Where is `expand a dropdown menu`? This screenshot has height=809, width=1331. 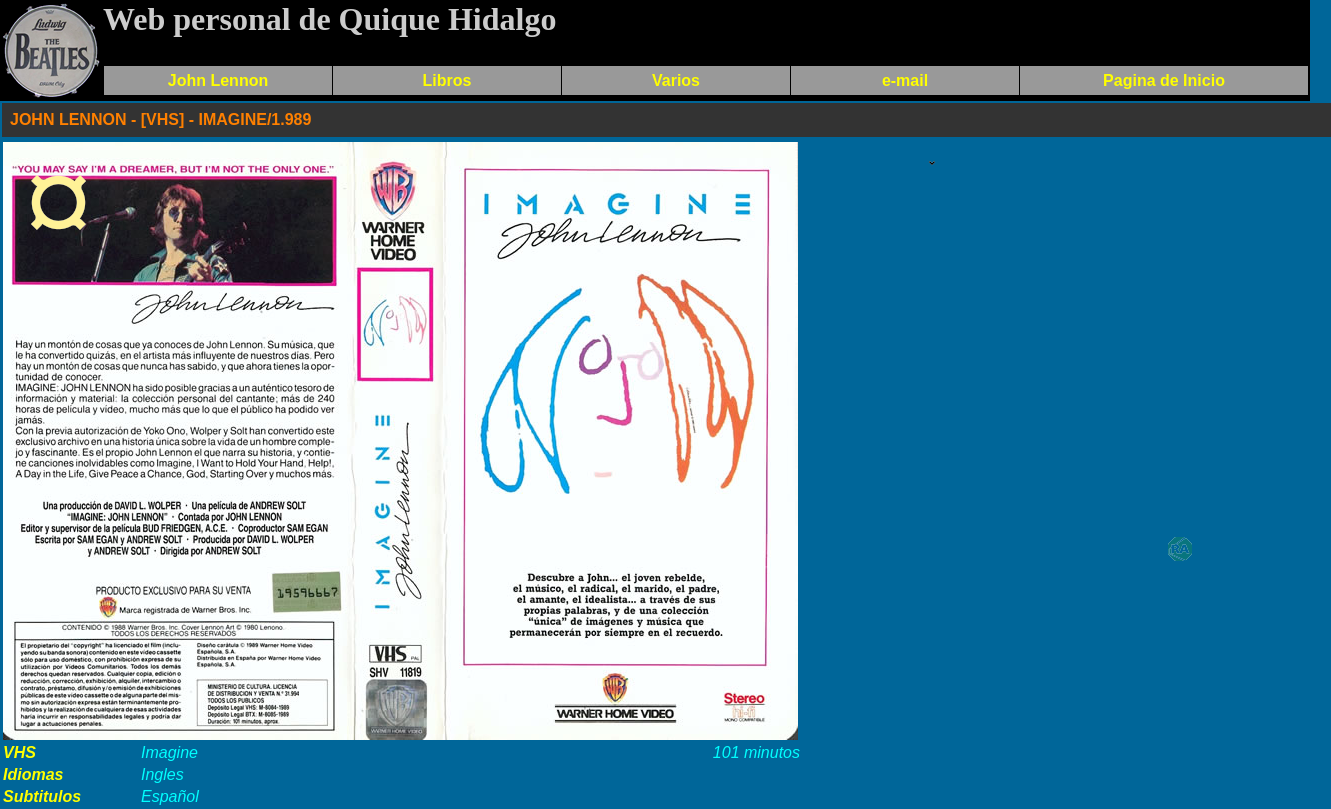
expand a dropdown menu is located at coordinates (932, 163).